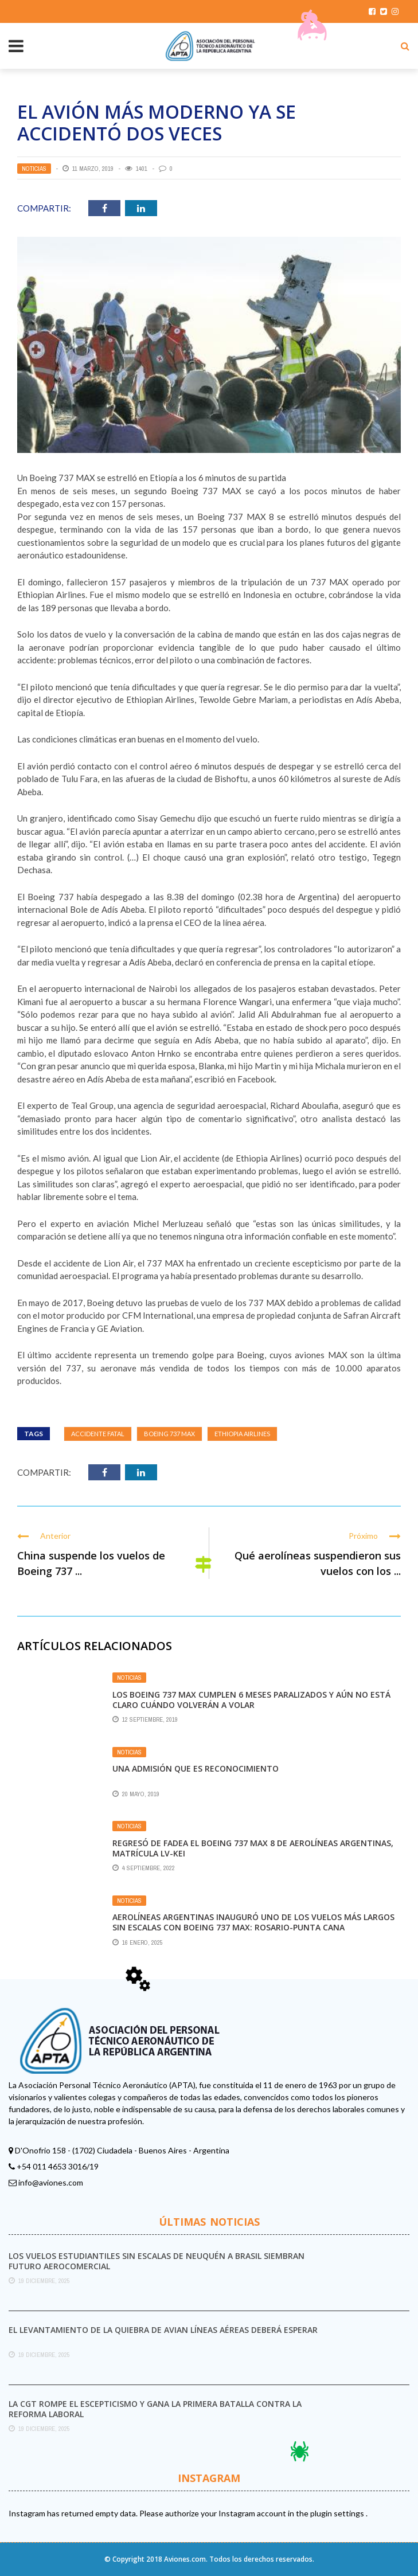 The height and width of the screenshot is (2576, 418). What do you see at coordinates (138, 1979) in the screenshot?
I see `access miscellaneous settings or services` at bounding box center [138, 1979].